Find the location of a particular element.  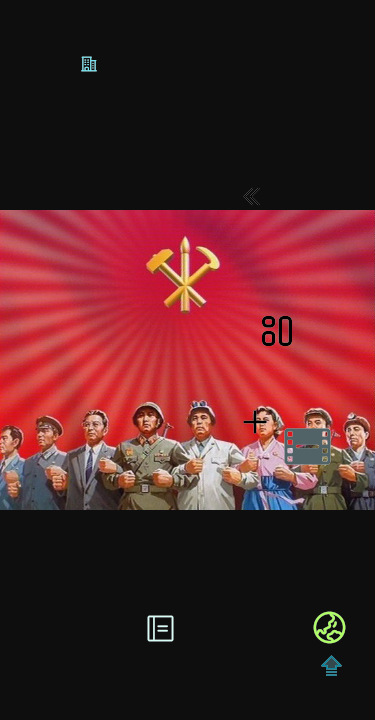

access video or film content is located at coordinates (307, 446).